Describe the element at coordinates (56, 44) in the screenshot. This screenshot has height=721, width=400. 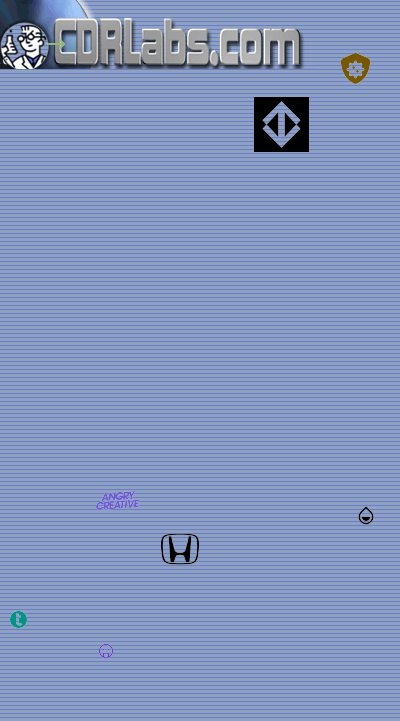
I see `continue to the next step` at that location.